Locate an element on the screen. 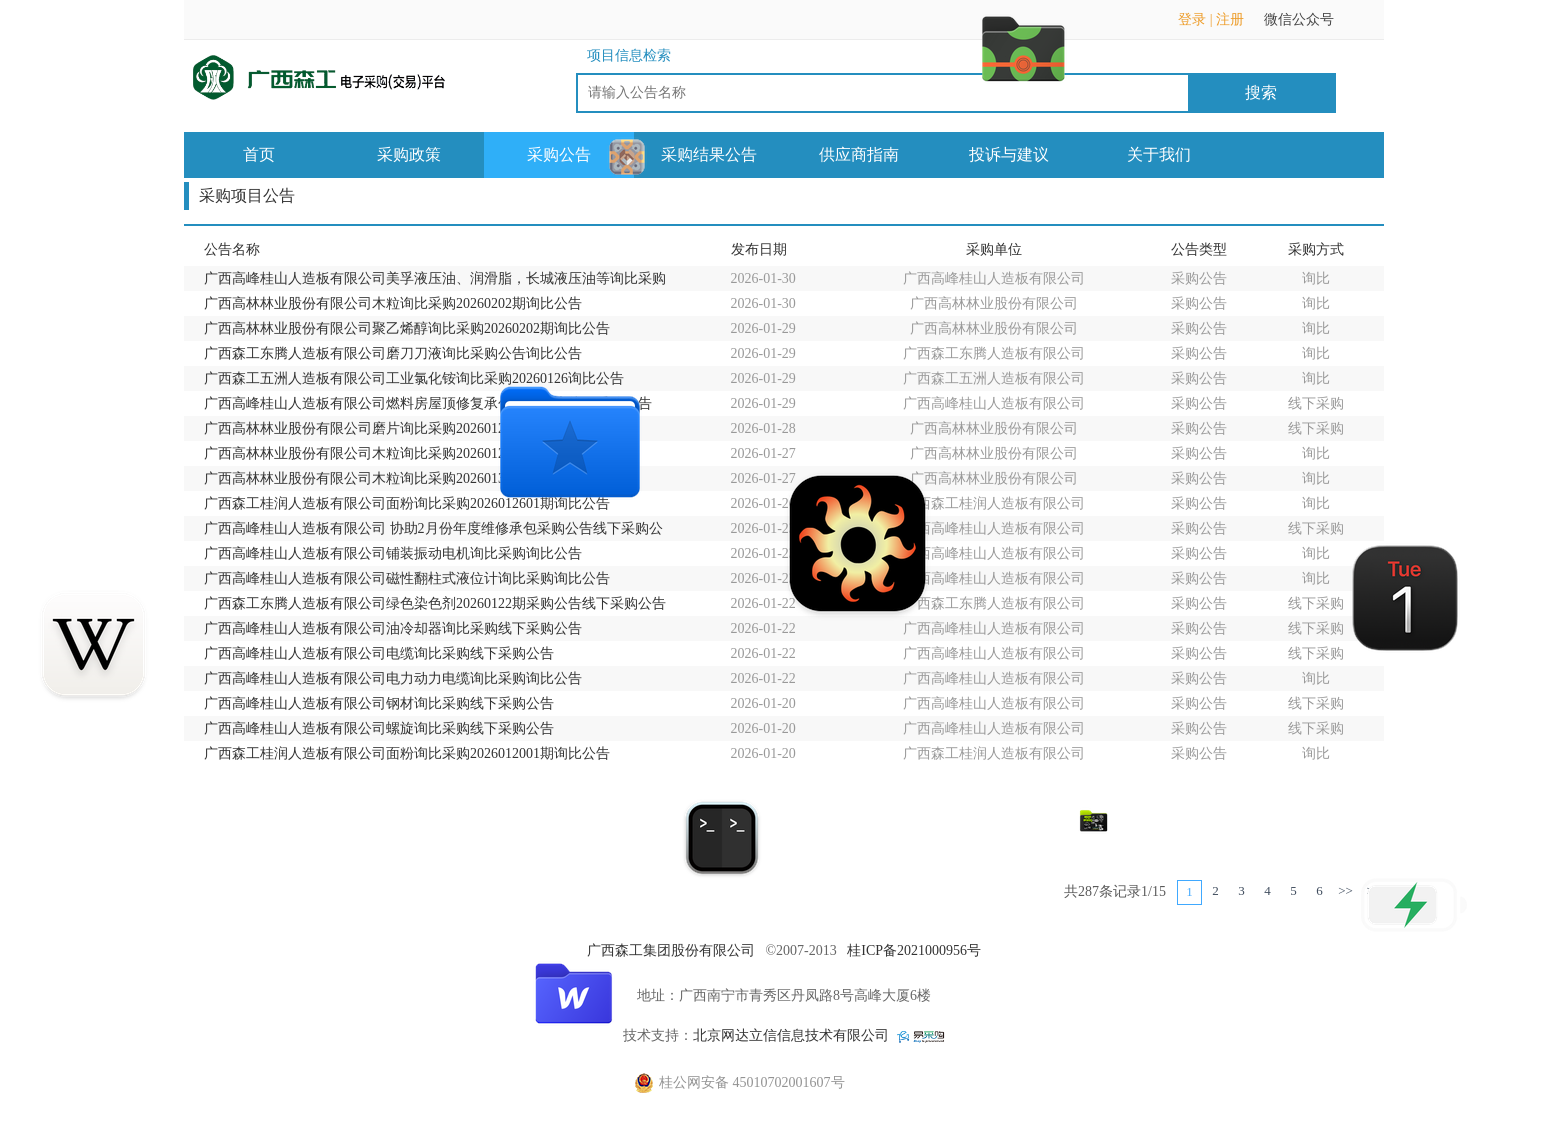 The height and width of the screenshot is (1130, 1568). launch mindustry game is located at coordinates (627, 157).